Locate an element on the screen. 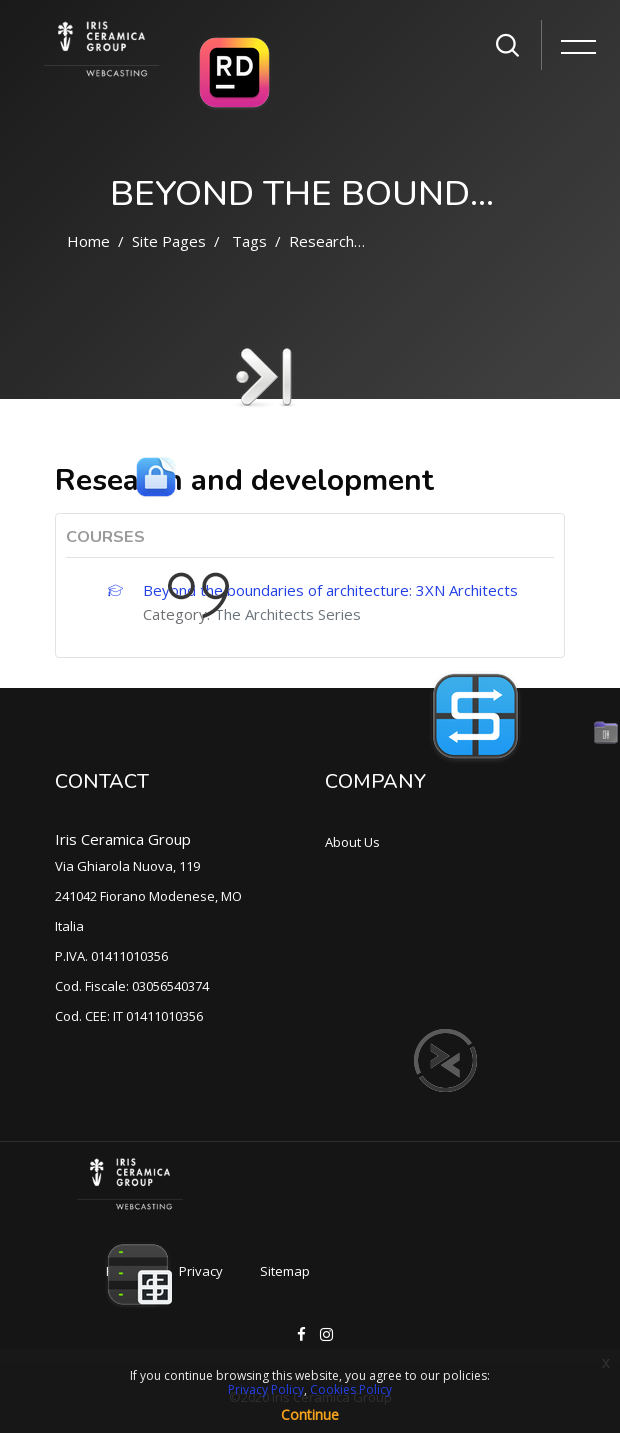 The height and width of the screenshot is (1433, 620). indicates punctuation input mode is active in fcitx is located at coordinates (198, 595).